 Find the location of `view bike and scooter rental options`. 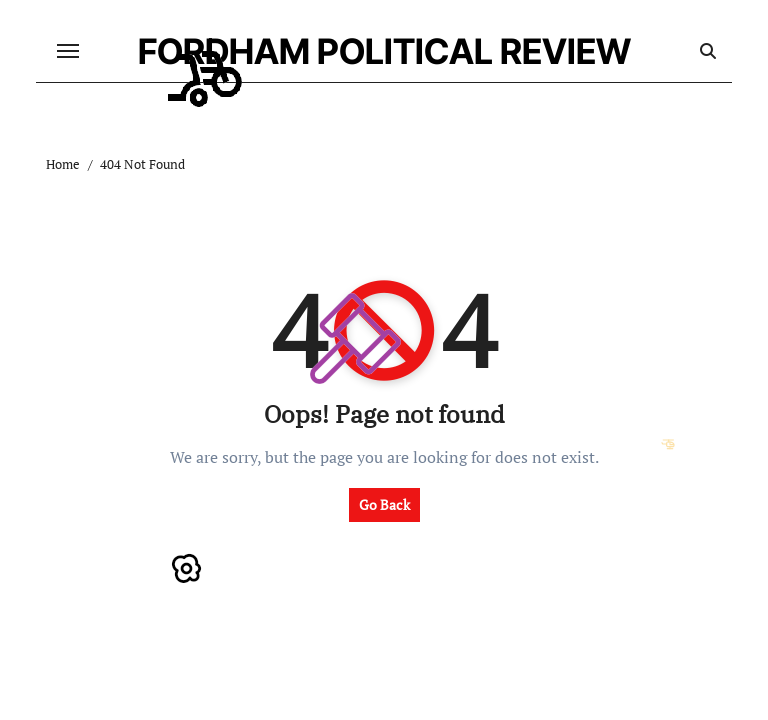

view bike and scooter rental options is located at coordinates (205, 79).